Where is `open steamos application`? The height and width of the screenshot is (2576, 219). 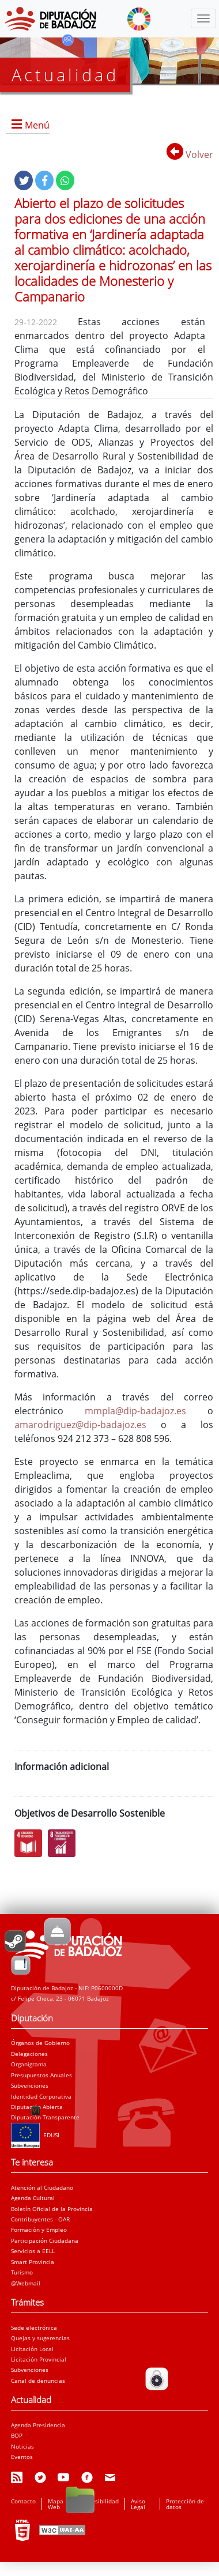
open steamos application is located at coordinates (15, 1941).